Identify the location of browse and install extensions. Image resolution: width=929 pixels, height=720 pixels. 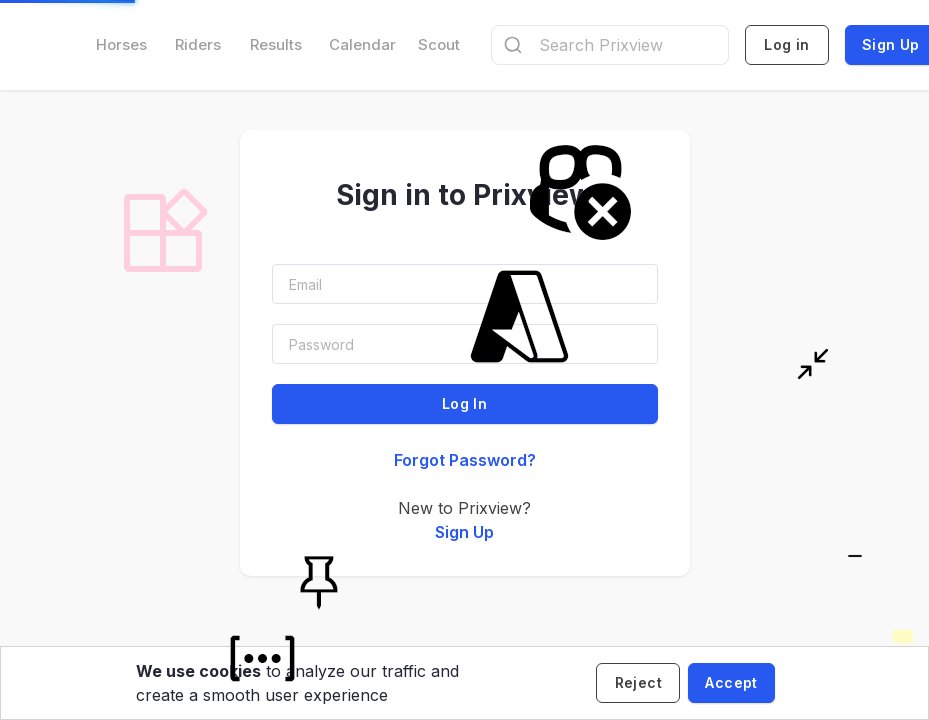
(166, 230).